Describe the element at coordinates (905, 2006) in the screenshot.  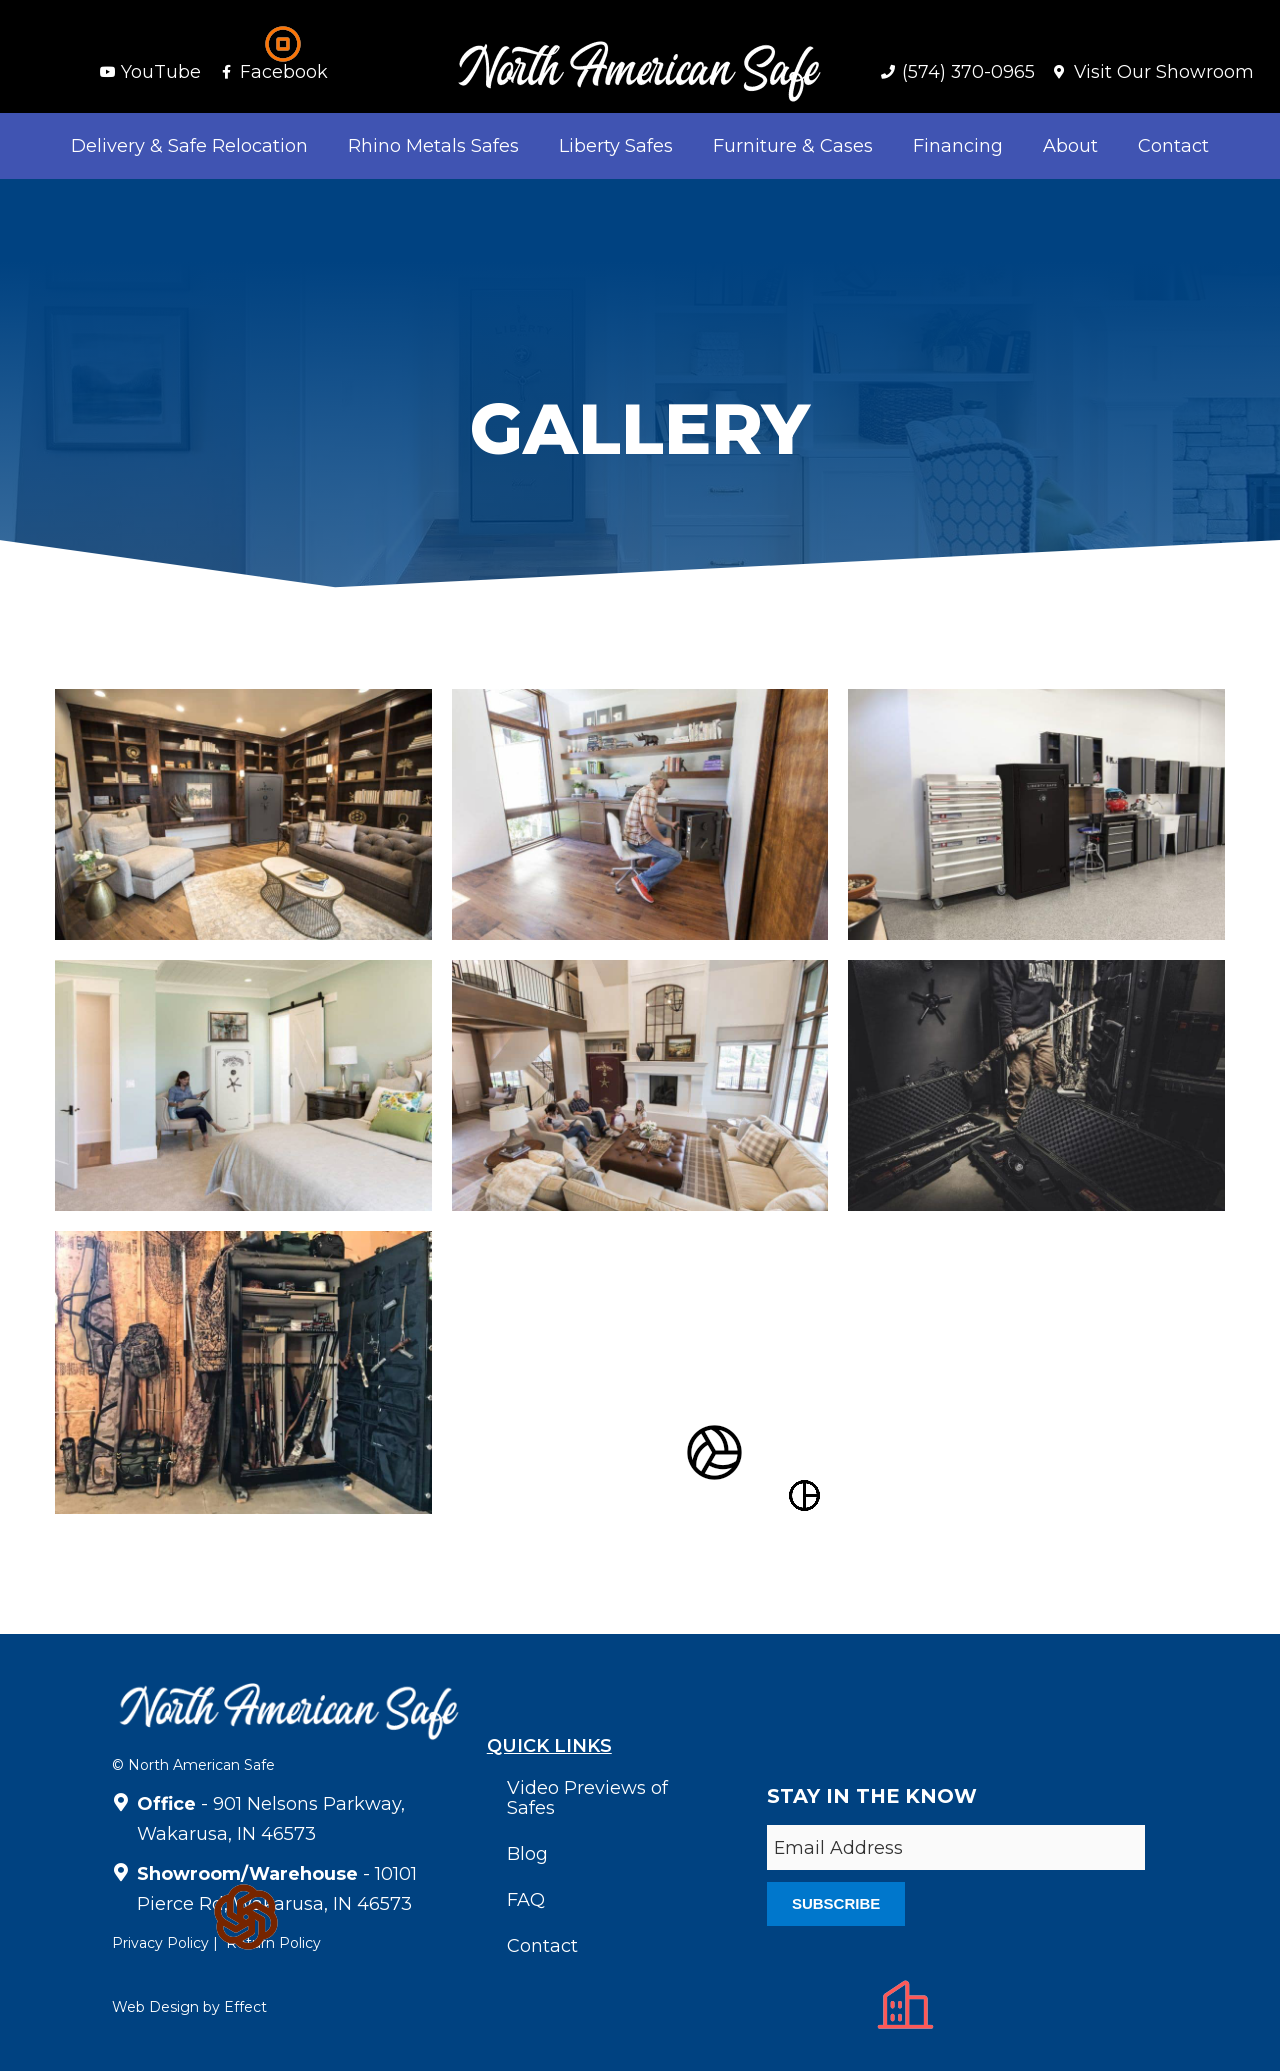
I see `view nearby buildings or properties` at that location.